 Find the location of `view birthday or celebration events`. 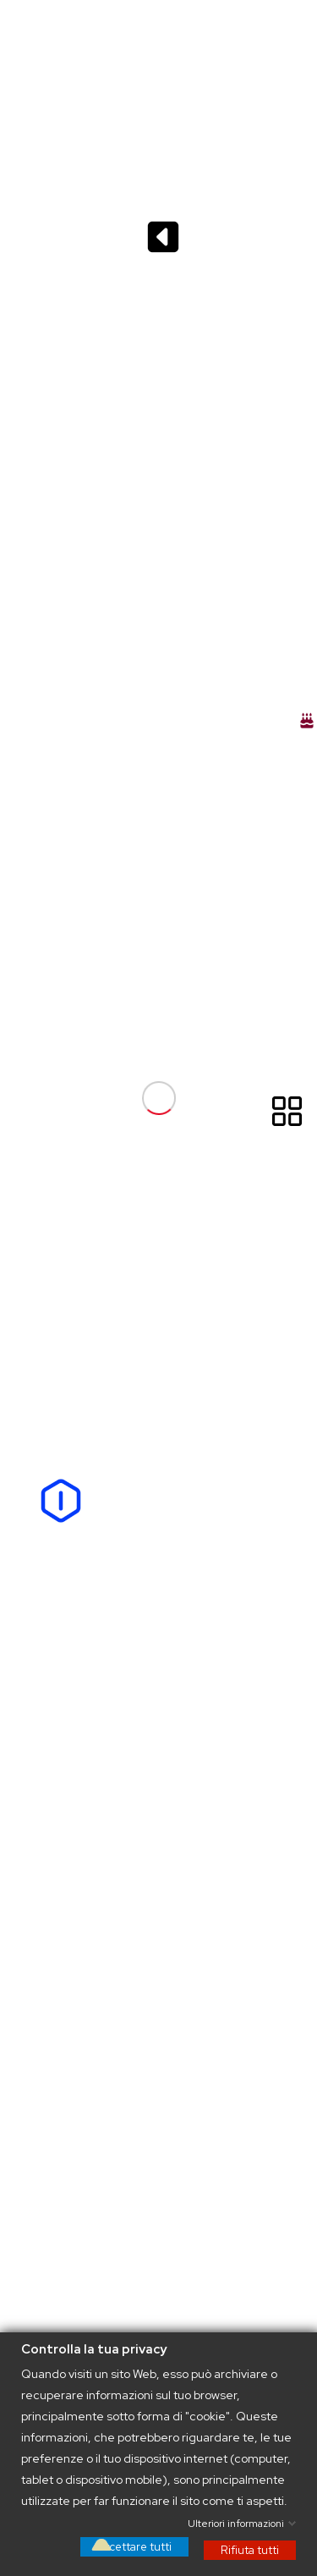

view birthday or celebration events is located at coordinates (307, 721).